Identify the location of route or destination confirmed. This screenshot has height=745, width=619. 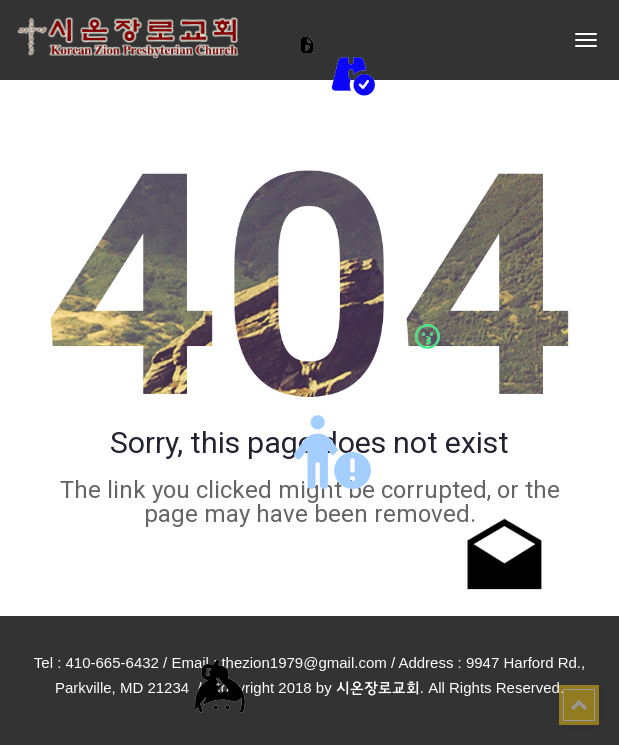
(351, 74).